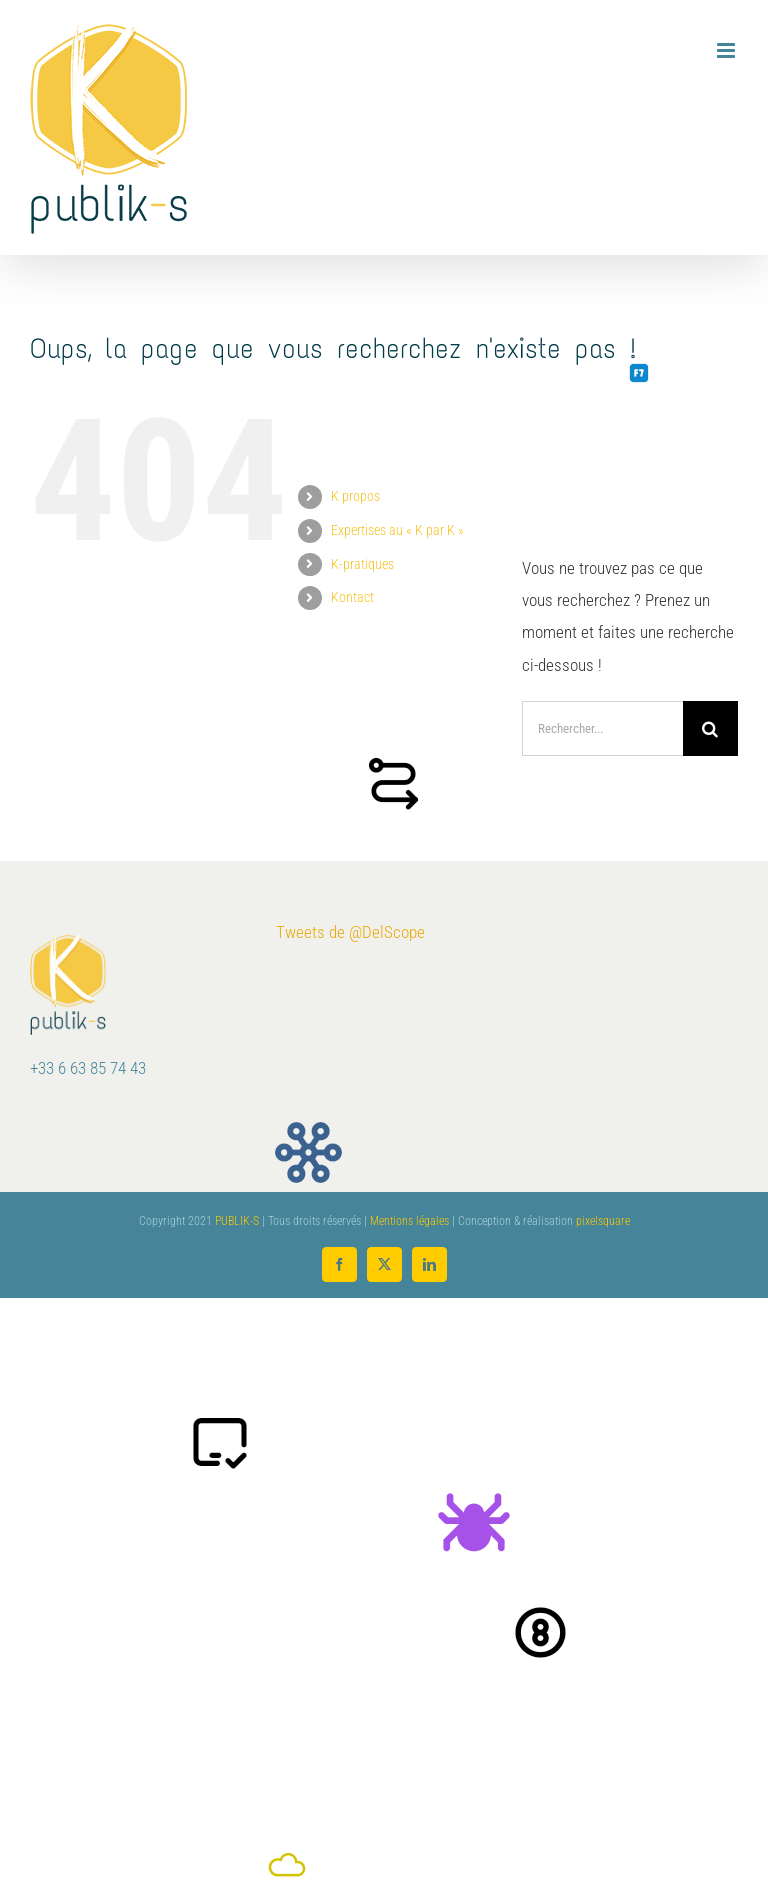  Describe the element at coordinates (308, 1152) in the screenshot. I see `view star network topology` at that location.